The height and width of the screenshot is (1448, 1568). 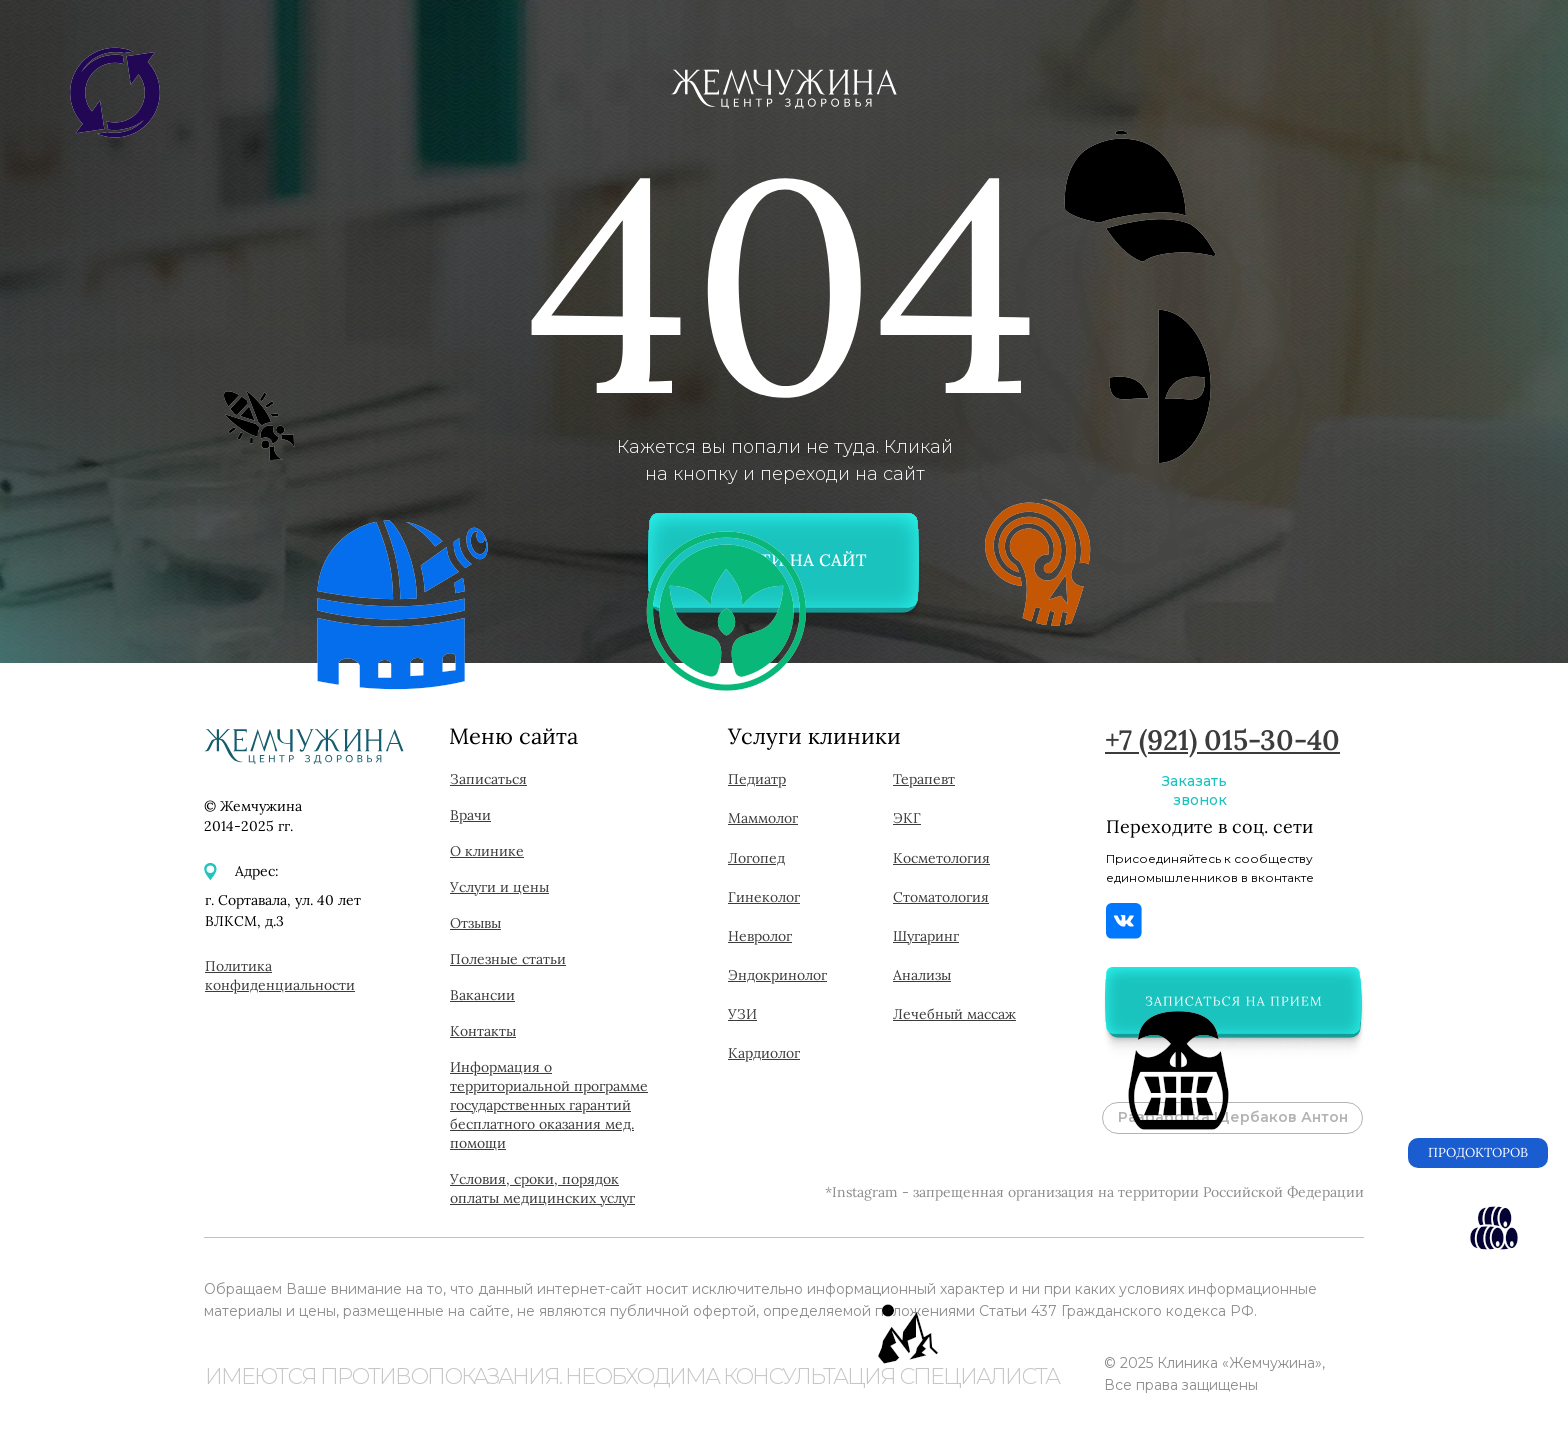 I want to click on access wine cellar or barrel storage inventory, so click(x=1494, y=1228).